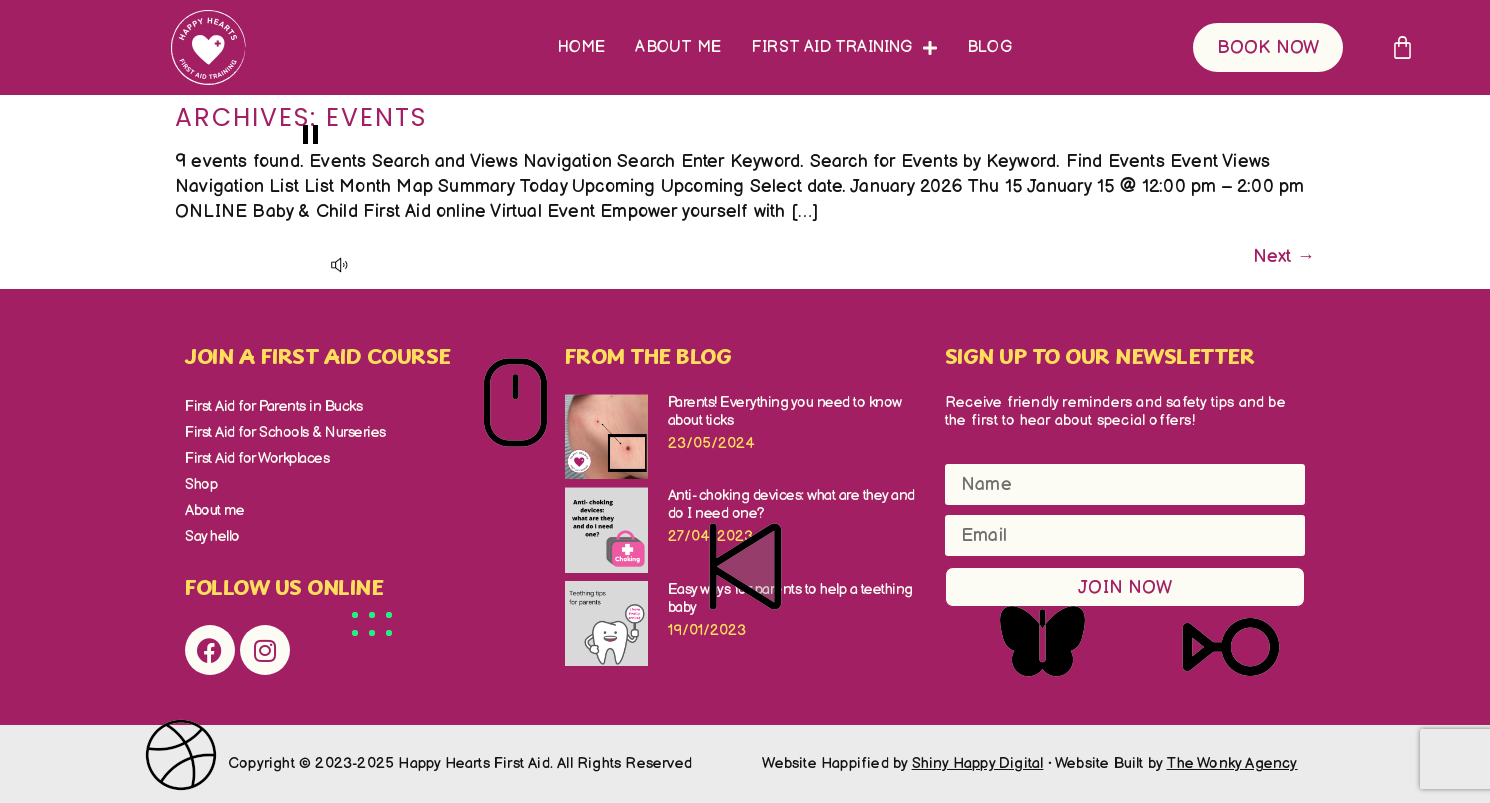 Image resolution: width=1490 pixels, height=803 pixels. Describe the element at coordinates (745, 566) in the screenshot. I see `skip to previous track` at that location.